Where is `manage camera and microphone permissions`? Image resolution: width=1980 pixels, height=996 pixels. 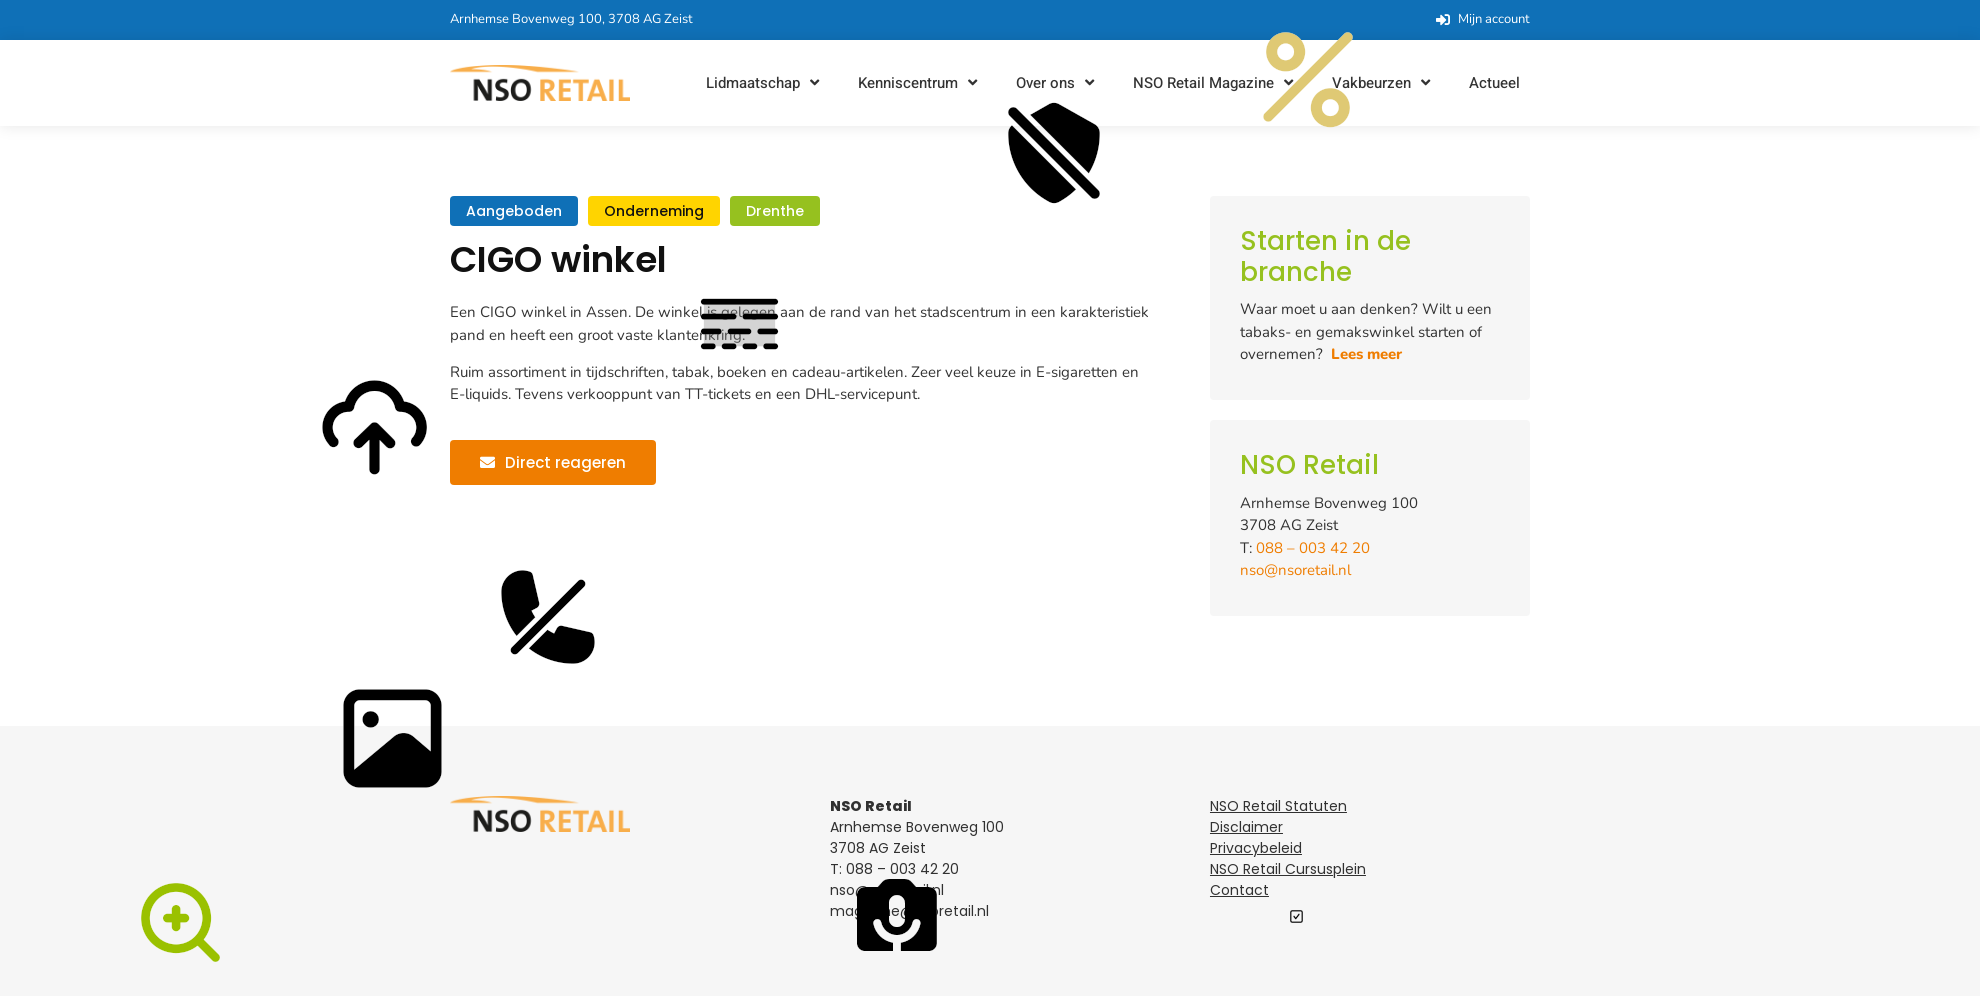
manage camera and microphone permissions is located at coordinates (897, 915).